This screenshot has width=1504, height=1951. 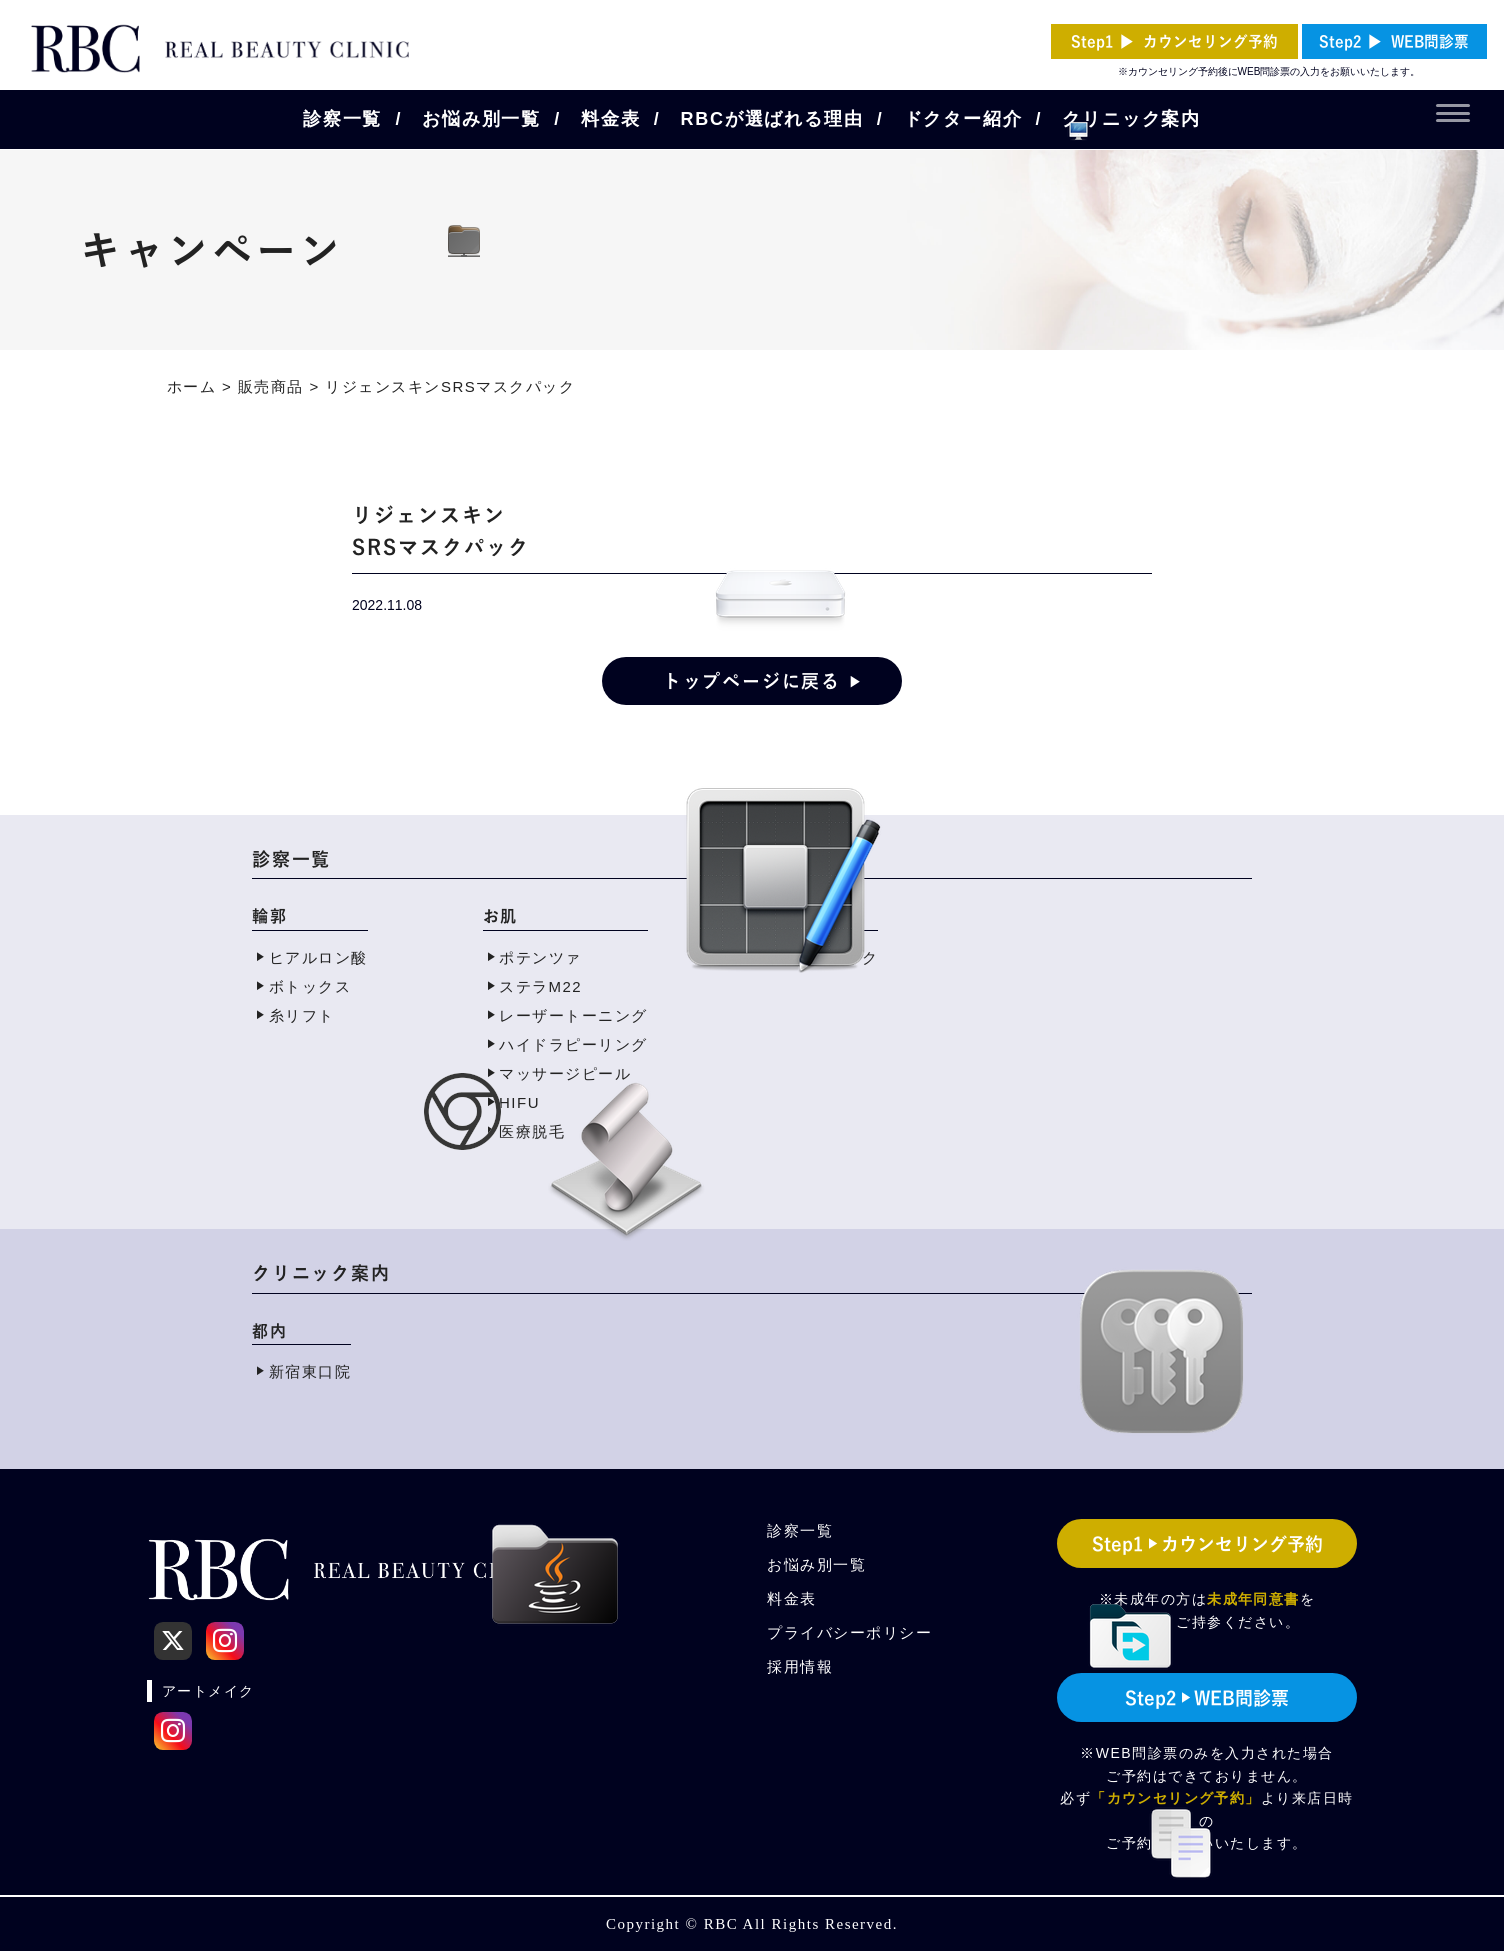 What do you see at coordinates (1078, 129) in the screenshot?
I see `represents a connected iMac G5 desktop computer` at bounding box center [1078, 129].